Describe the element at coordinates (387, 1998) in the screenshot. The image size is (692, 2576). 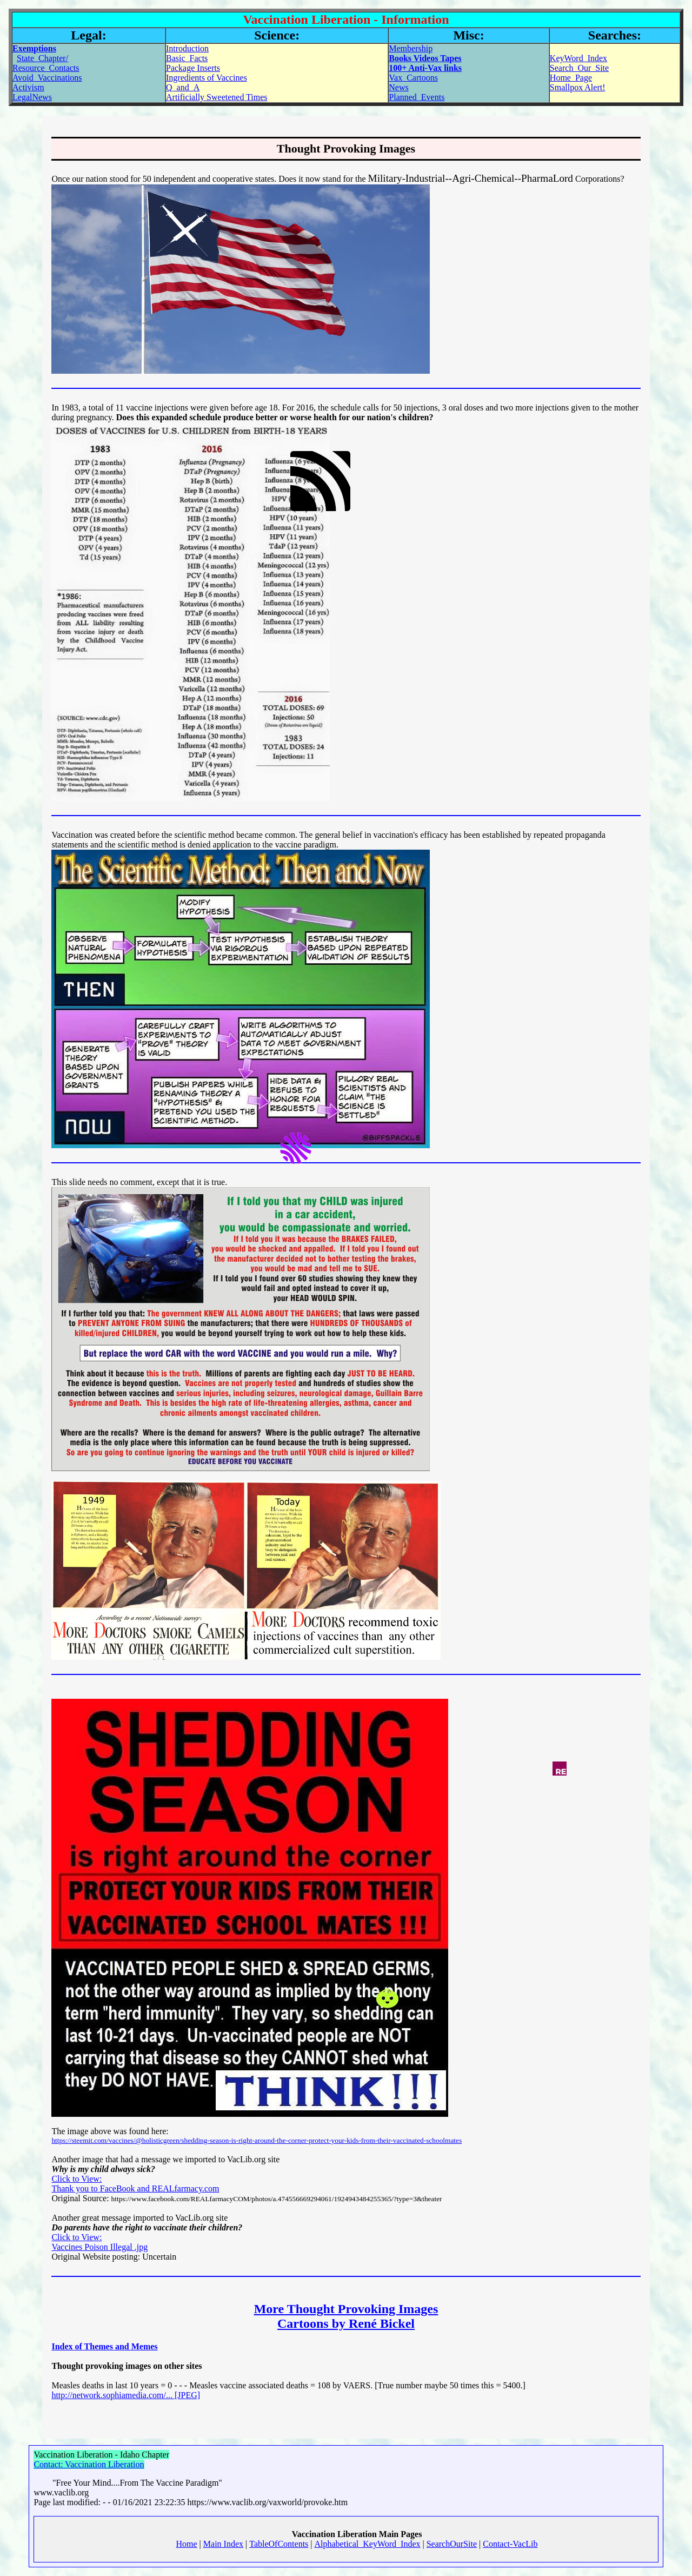
I see `indicates a project using the bun javascript runtime` at that location.